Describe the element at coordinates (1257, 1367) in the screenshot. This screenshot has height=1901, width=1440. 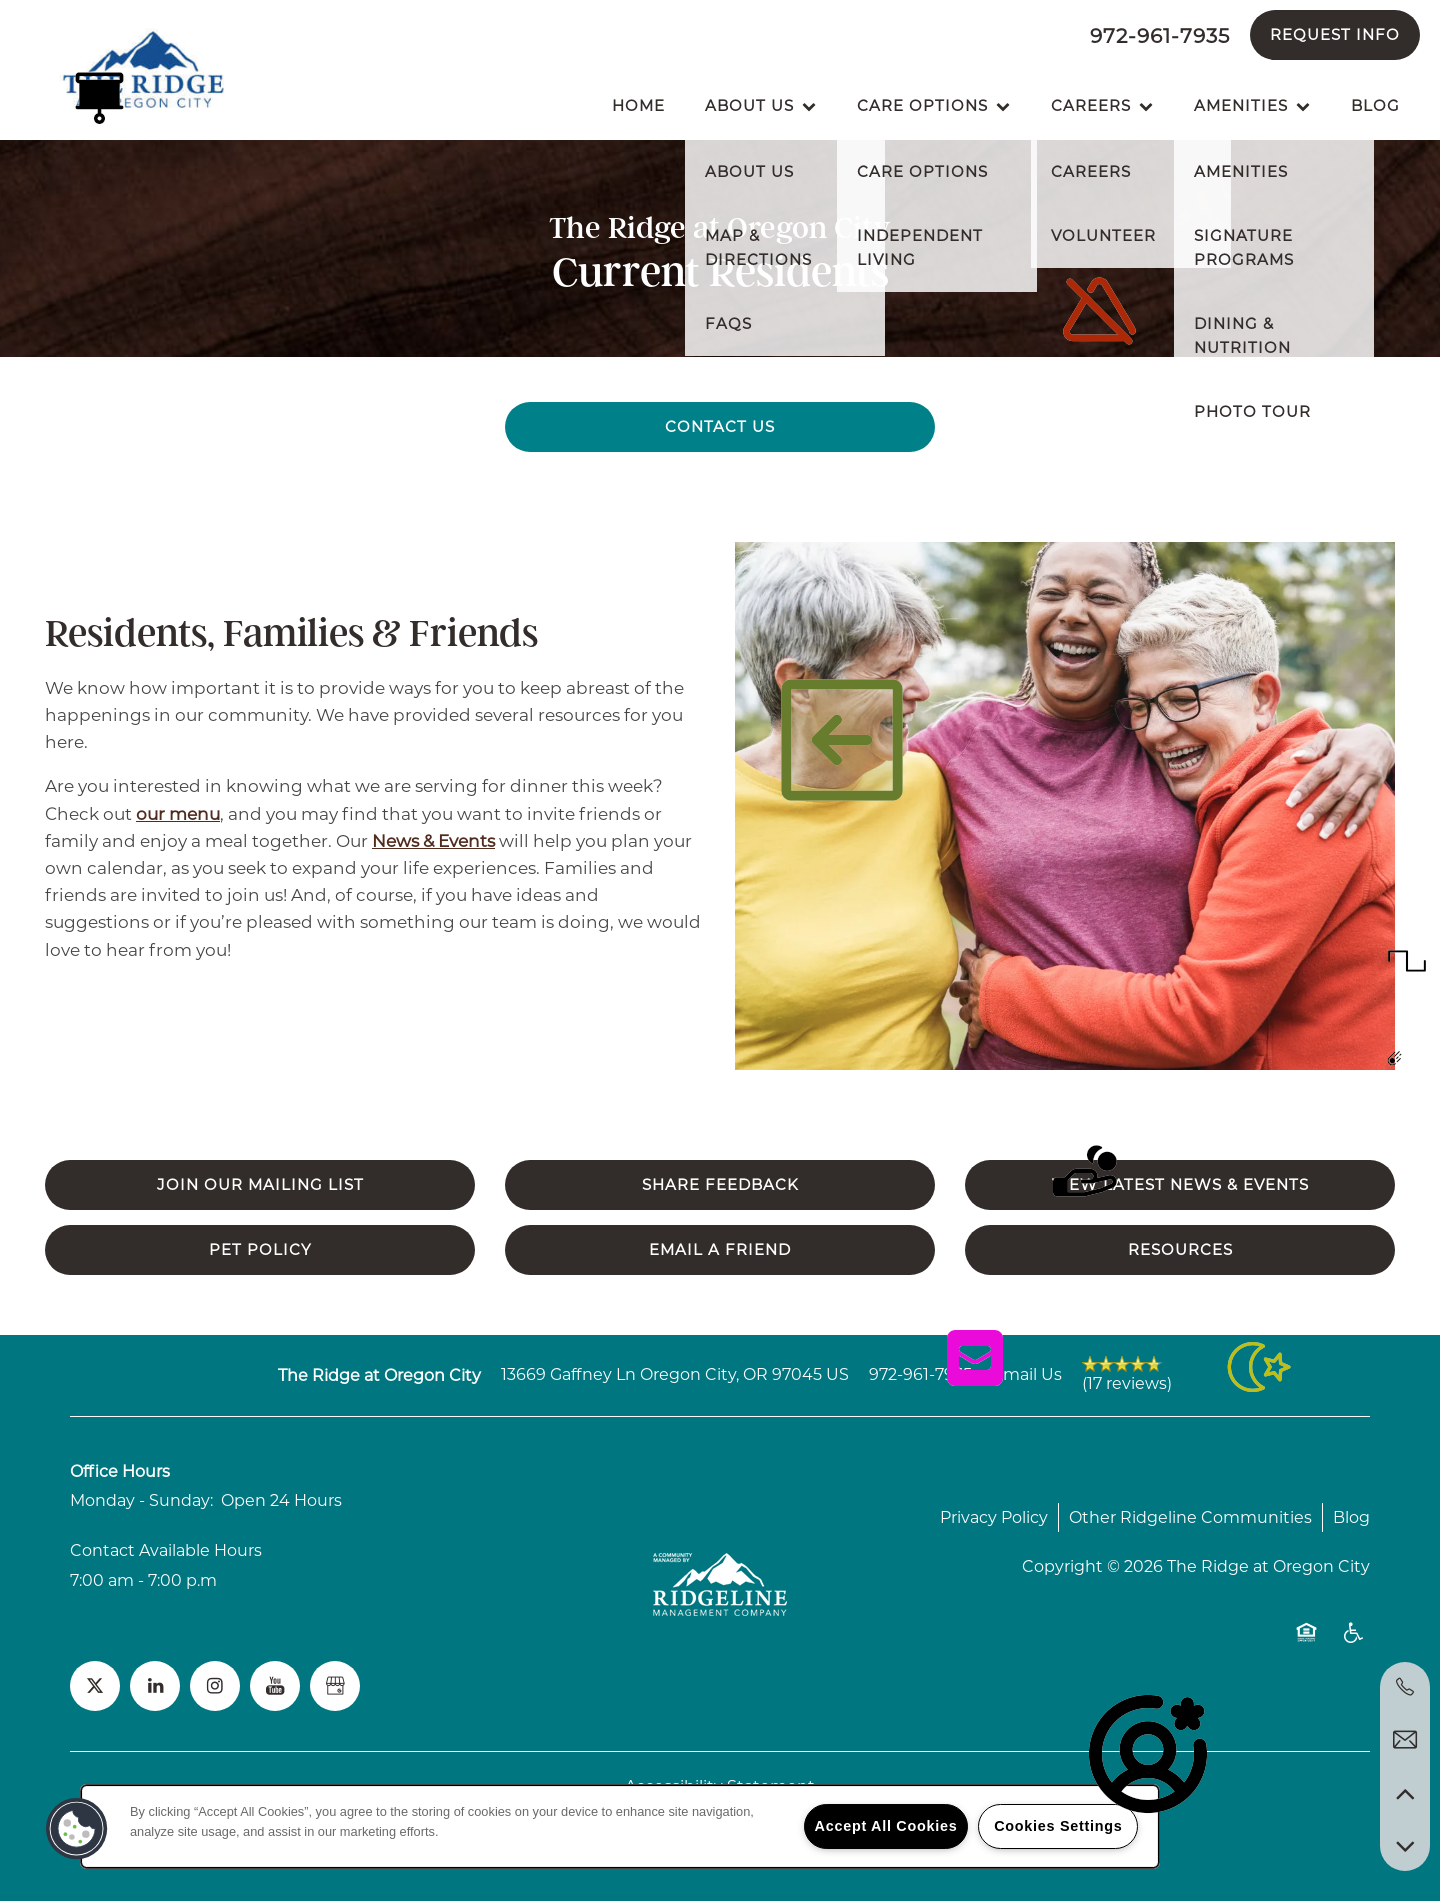
I see `toggle islamic calendar or prayer times` at that location.